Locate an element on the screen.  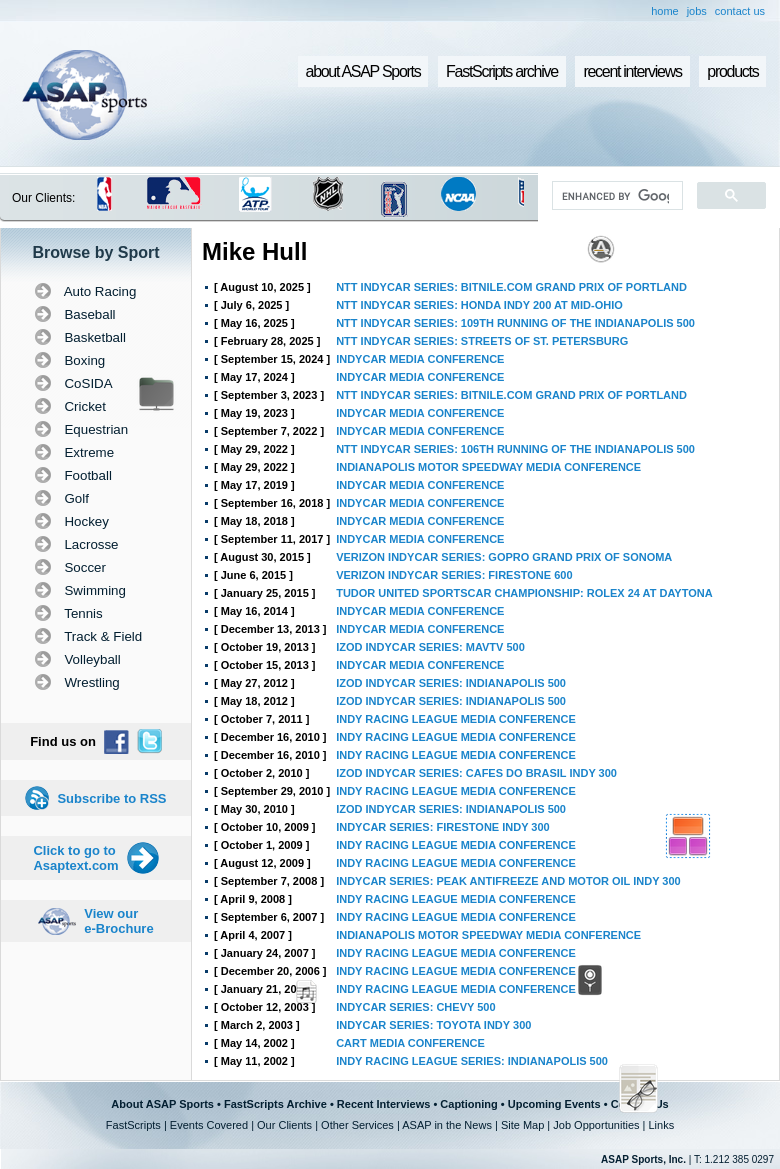
select all items in the current view is located at coordinates (688, 836).